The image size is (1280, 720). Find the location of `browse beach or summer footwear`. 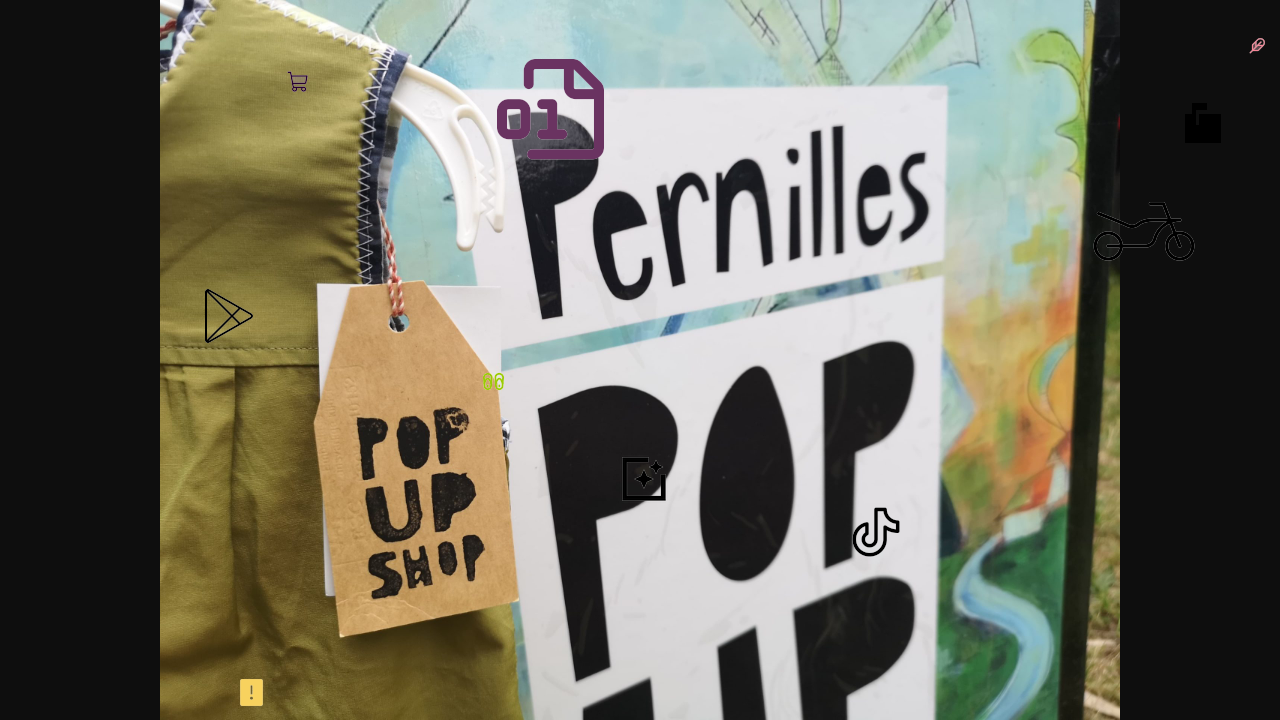

browse beach or summer footwear is located at coordinates (493, 381).